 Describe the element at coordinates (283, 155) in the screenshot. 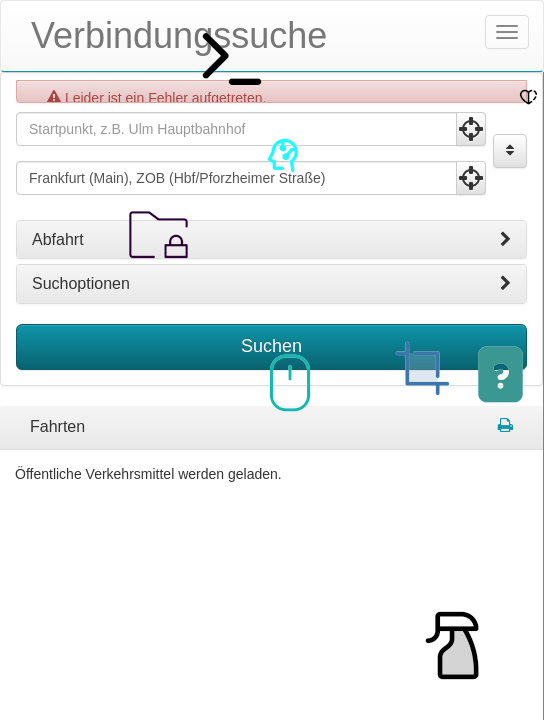

I see `access AI or machine learning features` at that location.